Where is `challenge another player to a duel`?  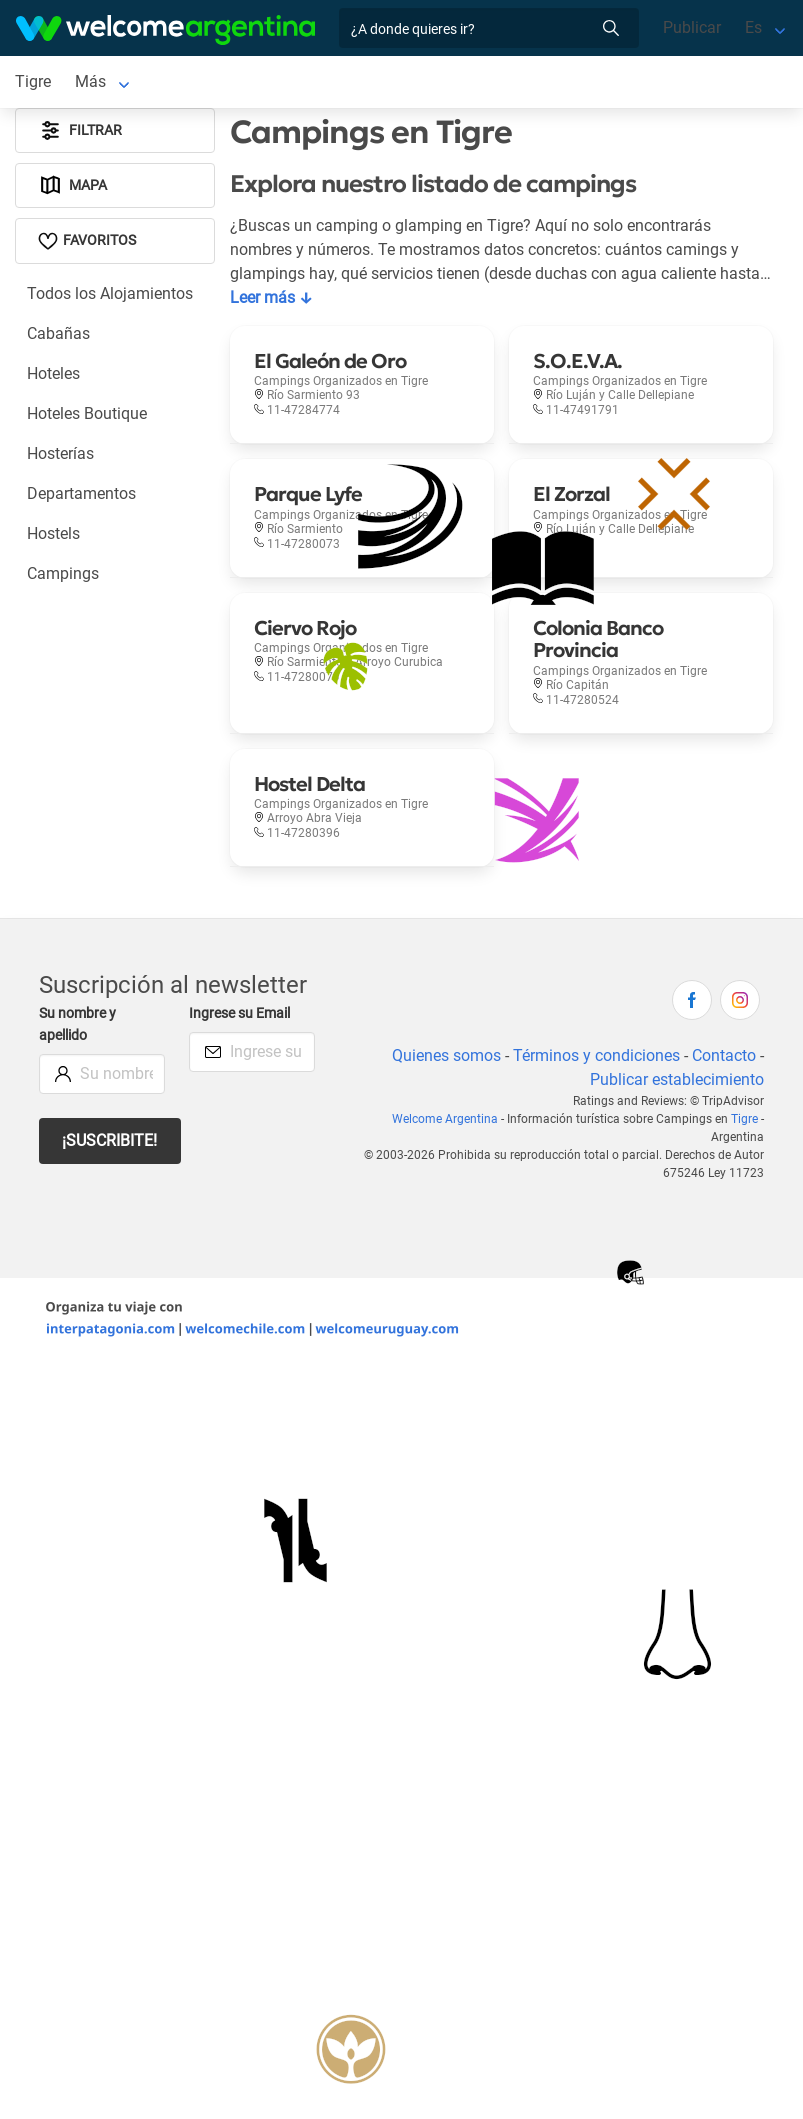
challenge another player to a duel is located at coordinates (295, 1540).